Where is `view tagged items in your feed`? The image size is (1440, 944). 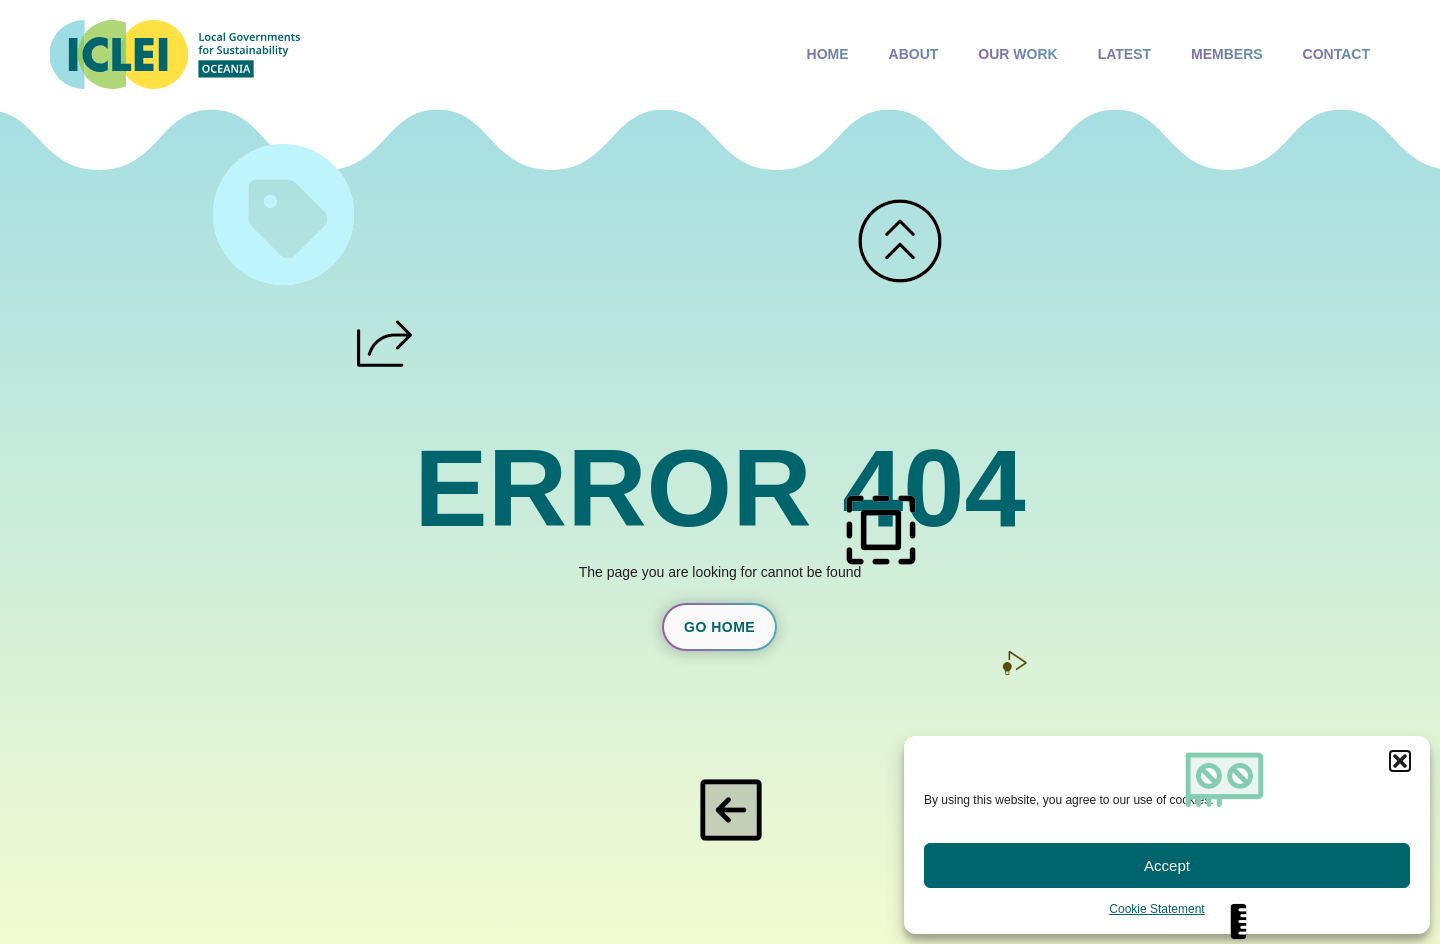 view tagged items in your feed is located at coordinates (283, 214).